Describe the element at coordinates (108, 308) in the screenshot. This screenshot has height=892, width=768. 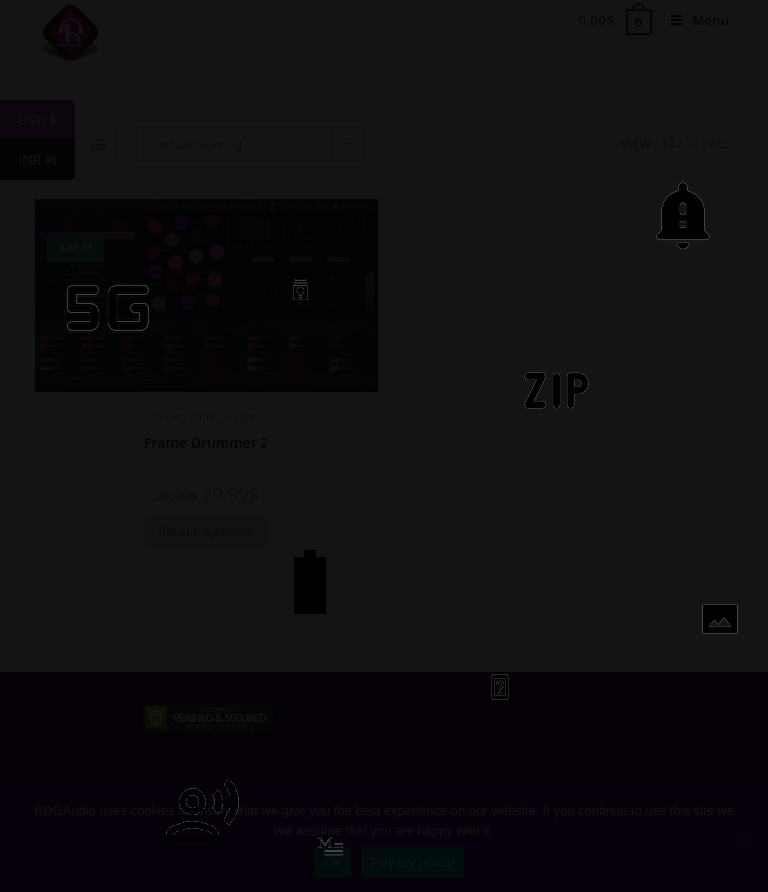
I see `indicates 5G network connectivity` at that location.